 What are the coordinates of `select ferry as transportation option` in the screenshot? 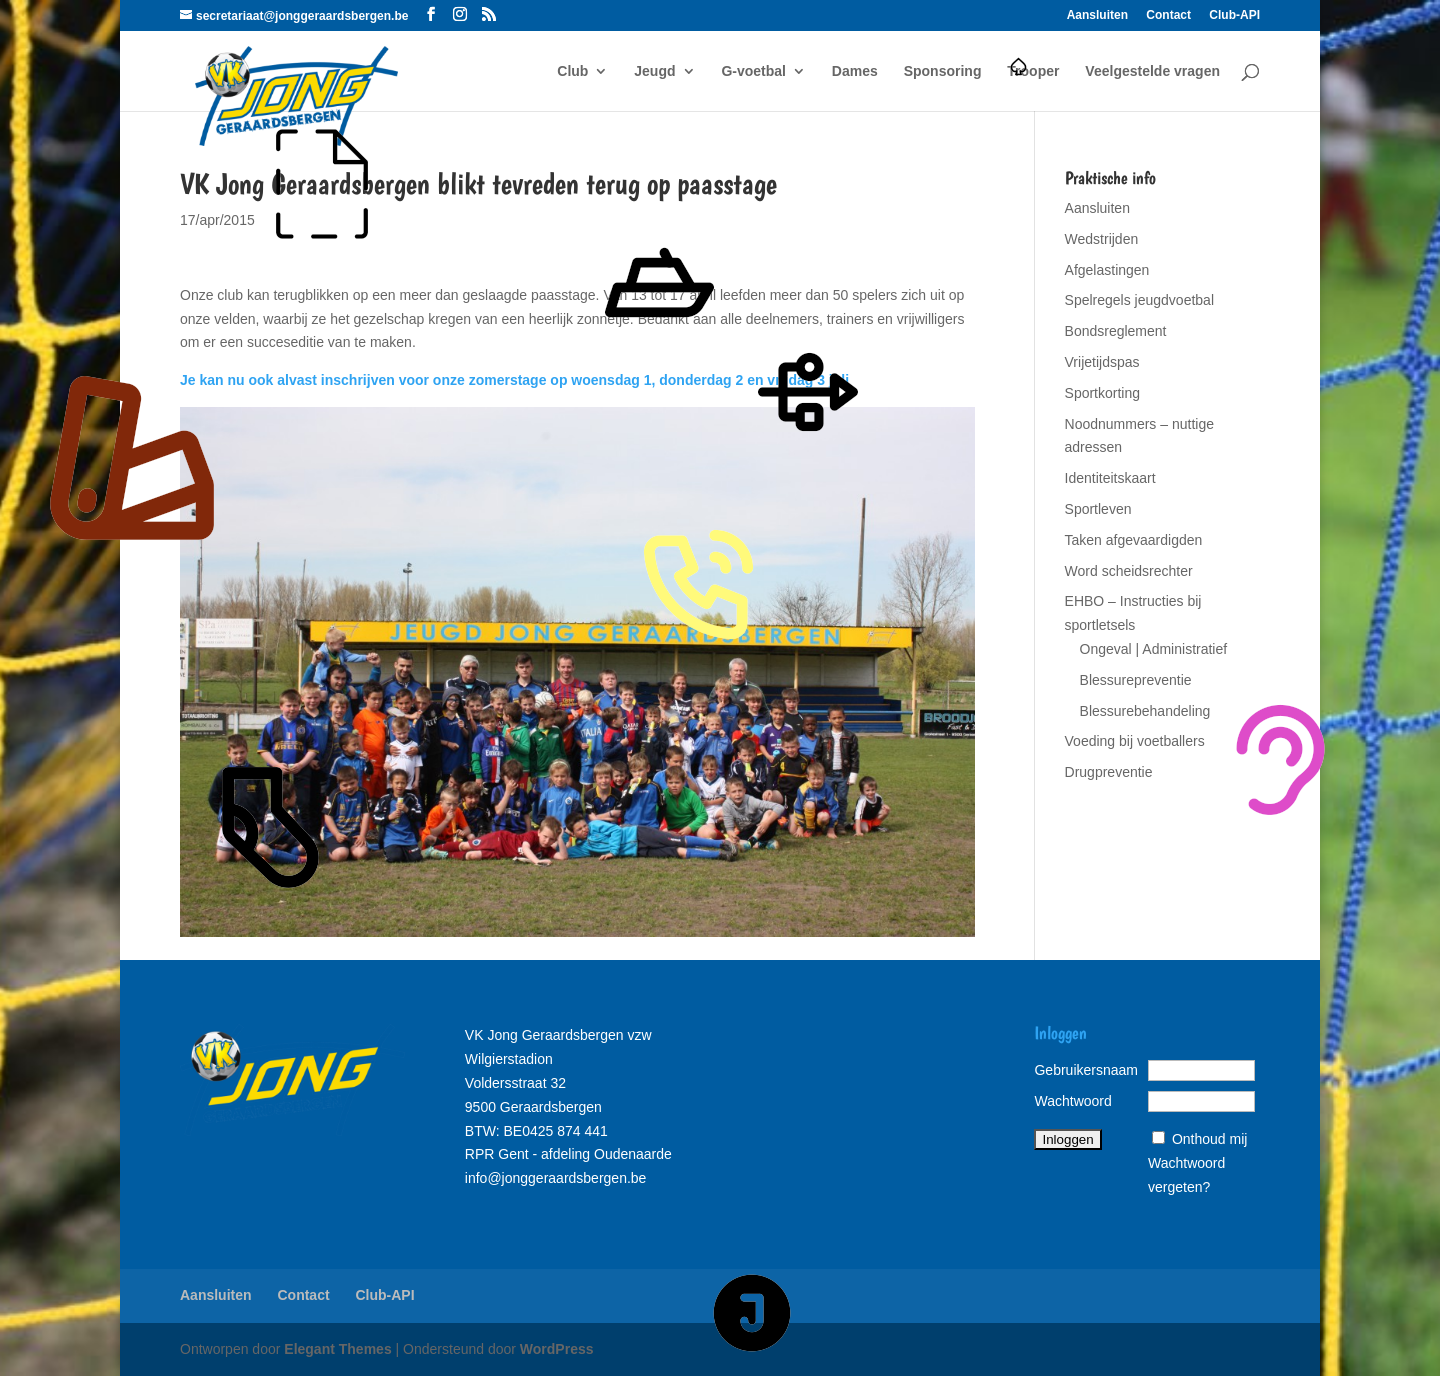 It's located at (659, 282).